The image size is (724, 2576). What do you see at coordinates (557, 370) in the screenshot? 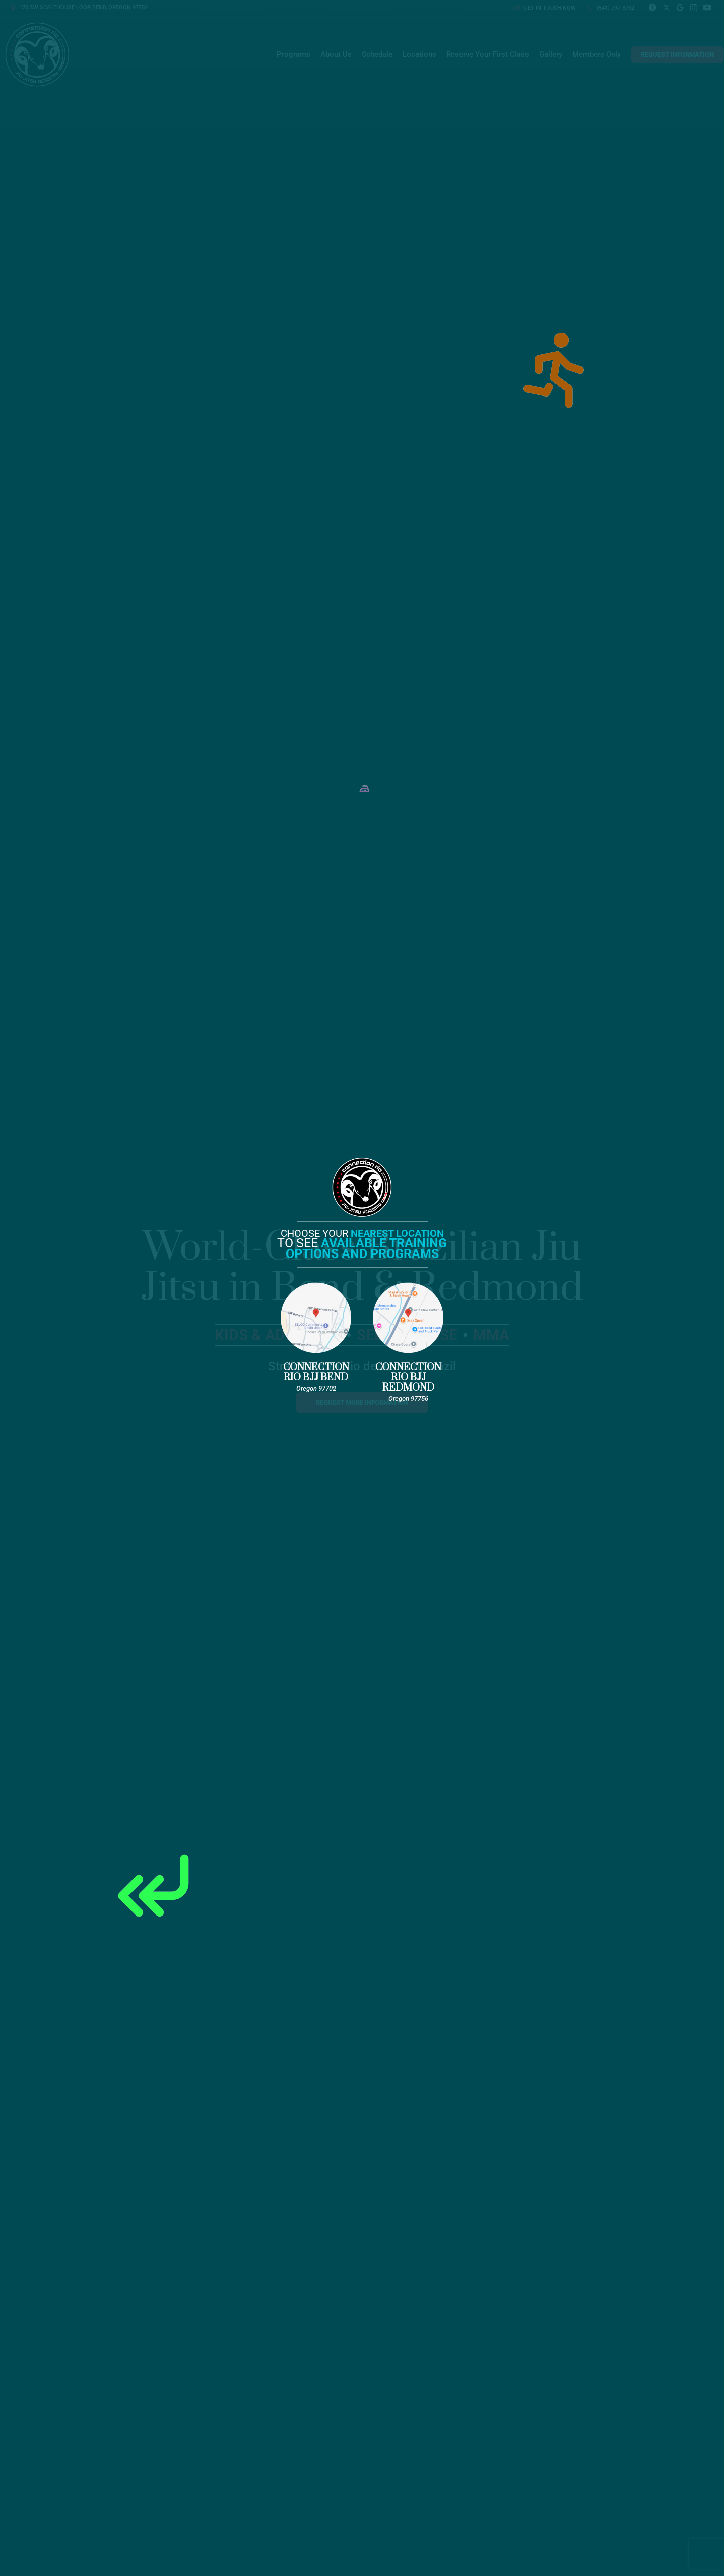
I see `start running or jogging activity` at bounding box center [557, 370].